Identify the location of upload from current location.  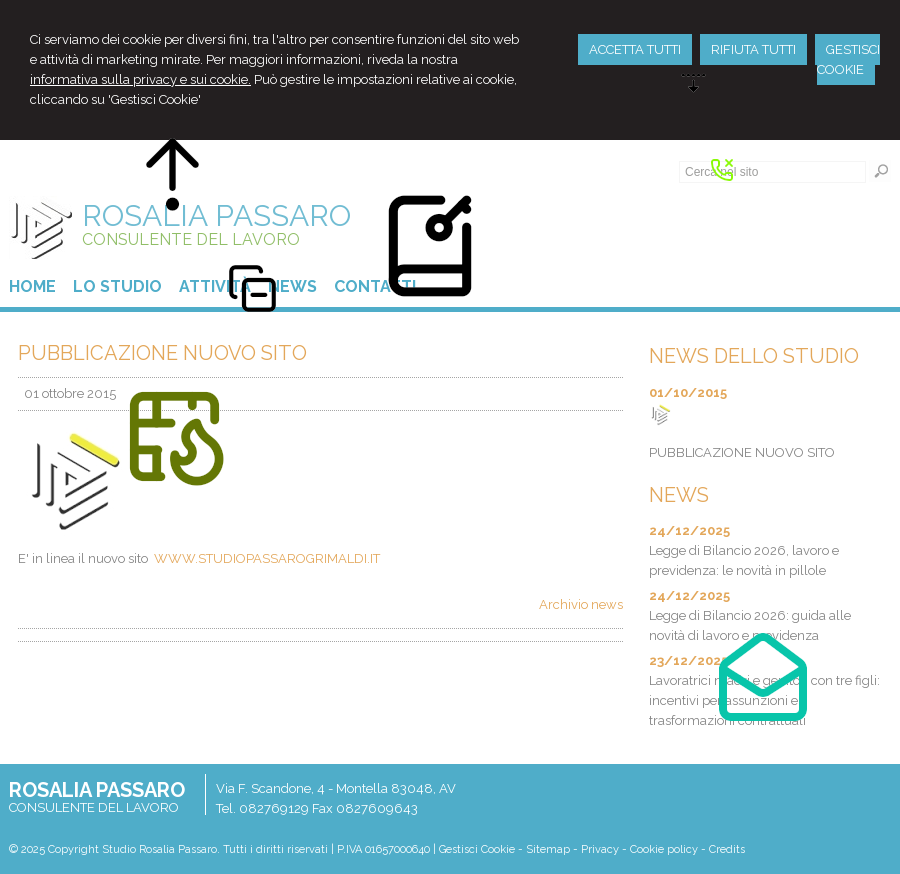
(172, 174).